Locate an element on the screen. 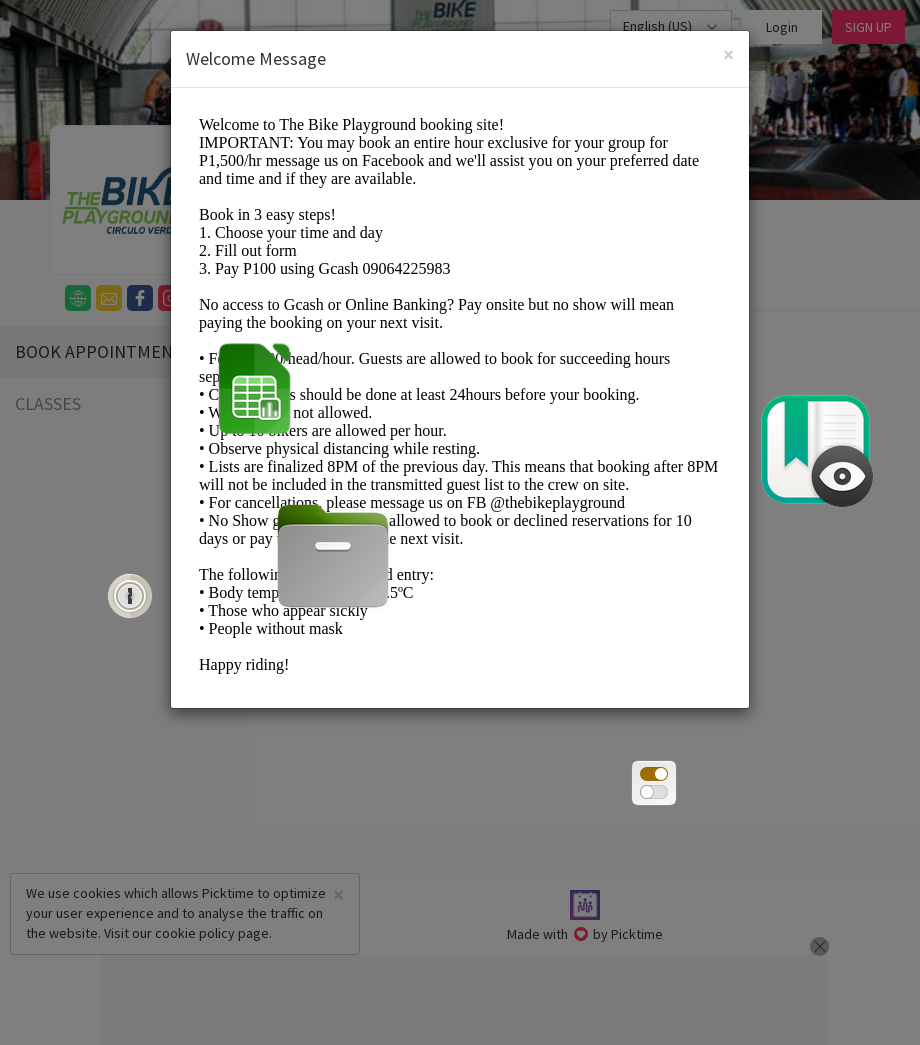 The height and width of the screenshot is (1045, 920). open calibre e-book viewer is located at coordinates (815, 449).